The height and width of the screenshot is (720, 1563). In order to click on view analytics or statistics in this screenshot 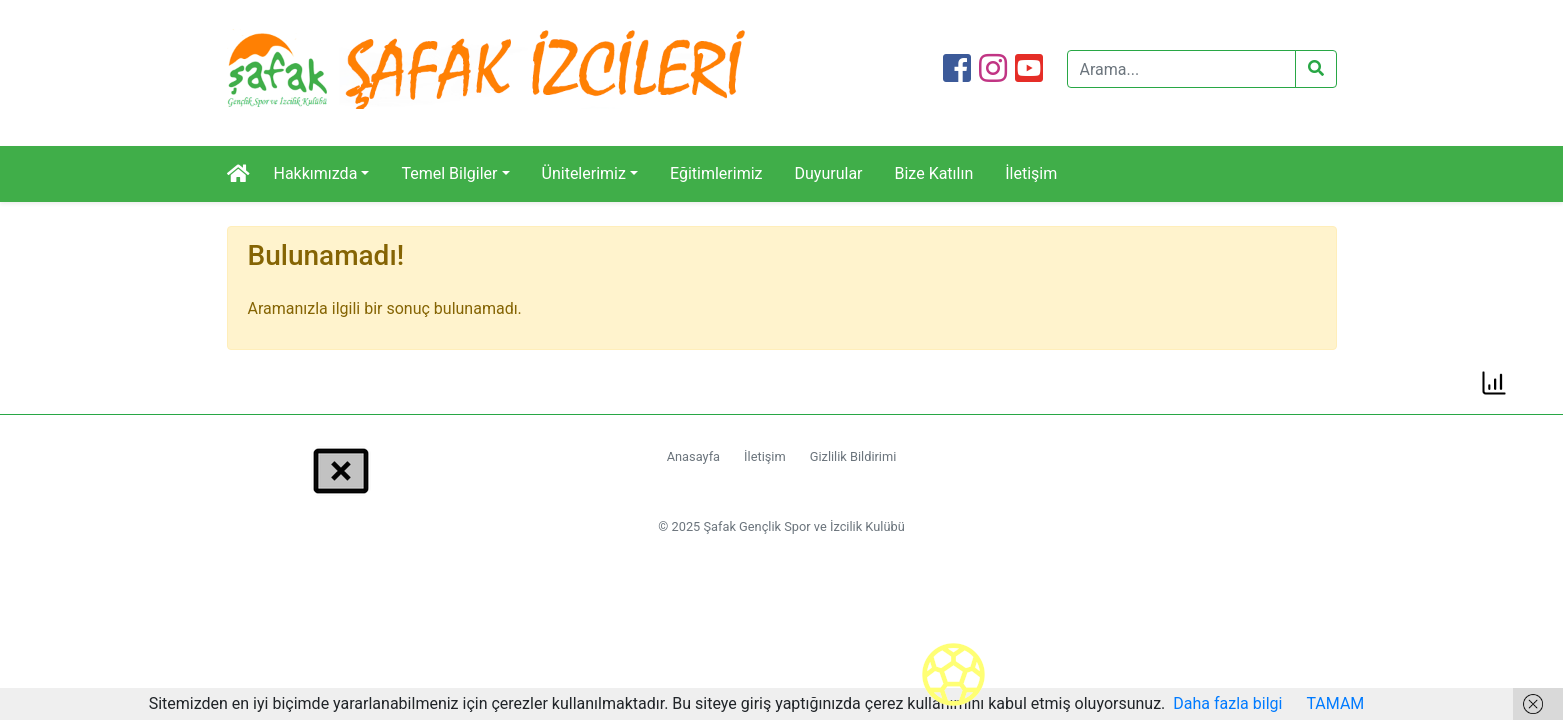, I will do `click(1494, 383)`.